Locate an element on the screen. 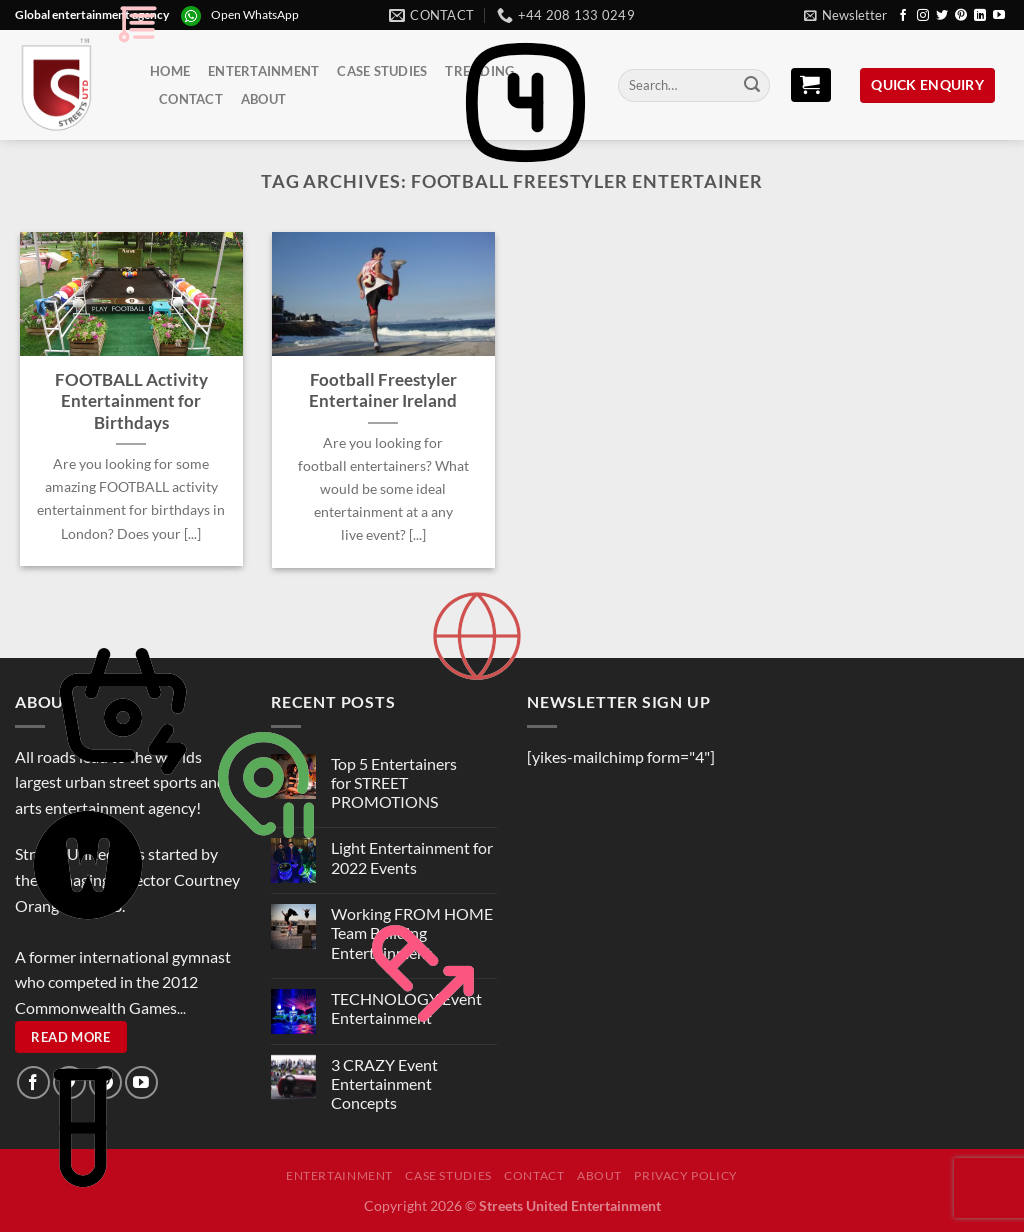 The image size is (1024, 1232). adjust window blinds or shades is located at coordinates (138, 24).